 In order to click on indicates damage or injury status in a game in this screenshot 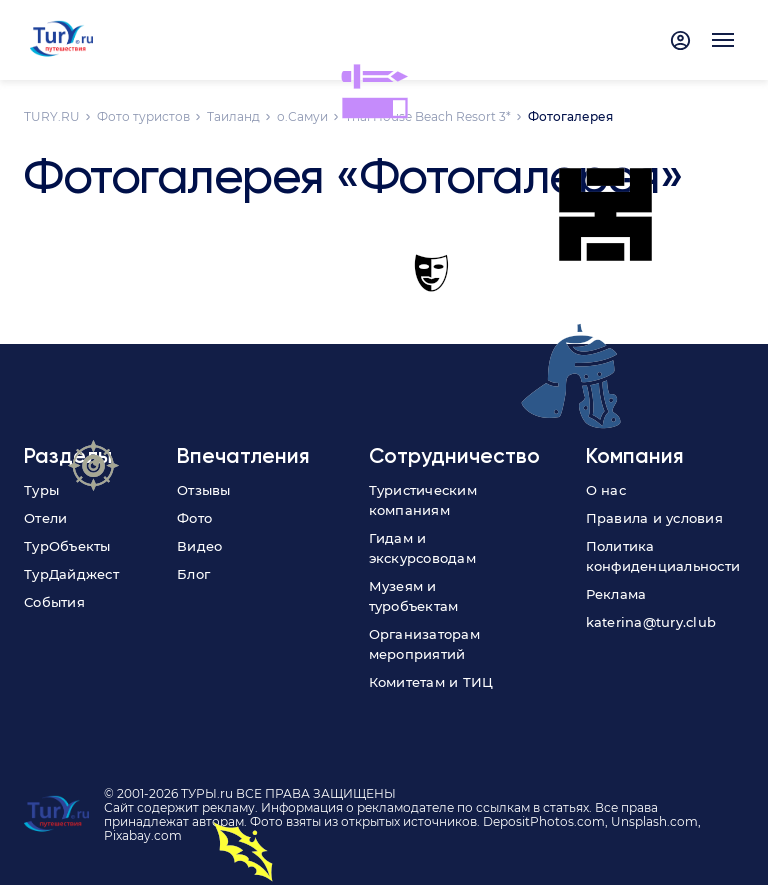, I will do `click(242, 851)`.